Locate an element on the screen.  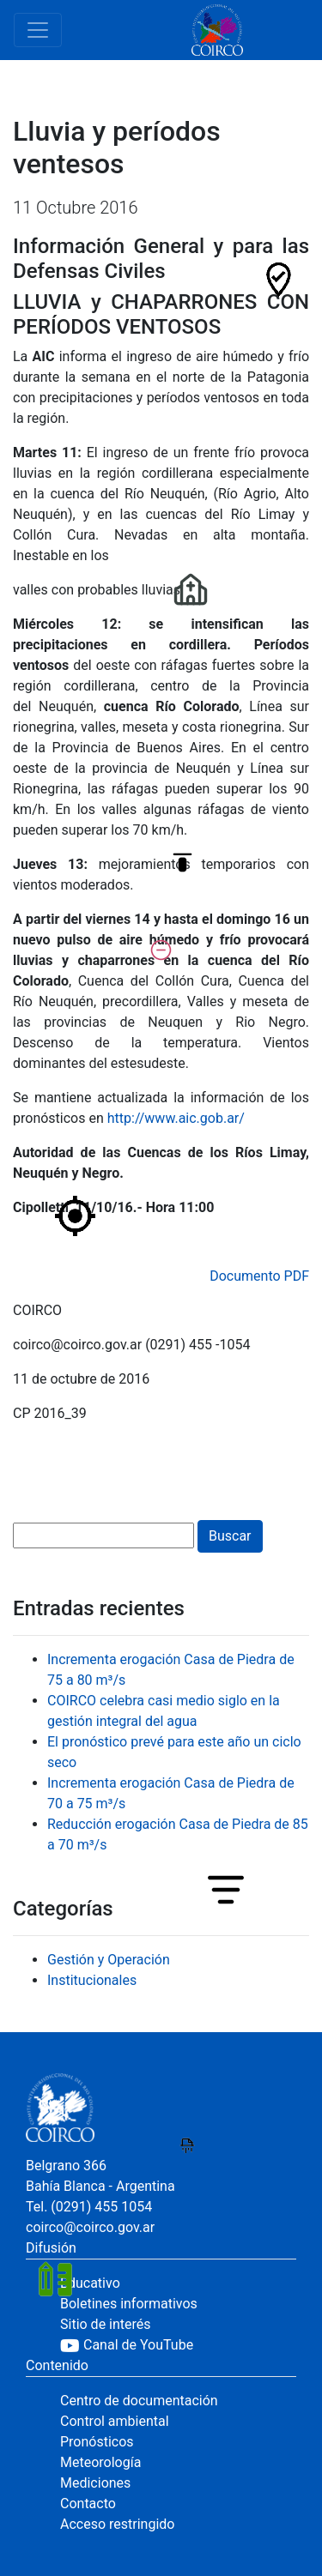
view nearby churches or places of worship is located at coordinates (191, 590).